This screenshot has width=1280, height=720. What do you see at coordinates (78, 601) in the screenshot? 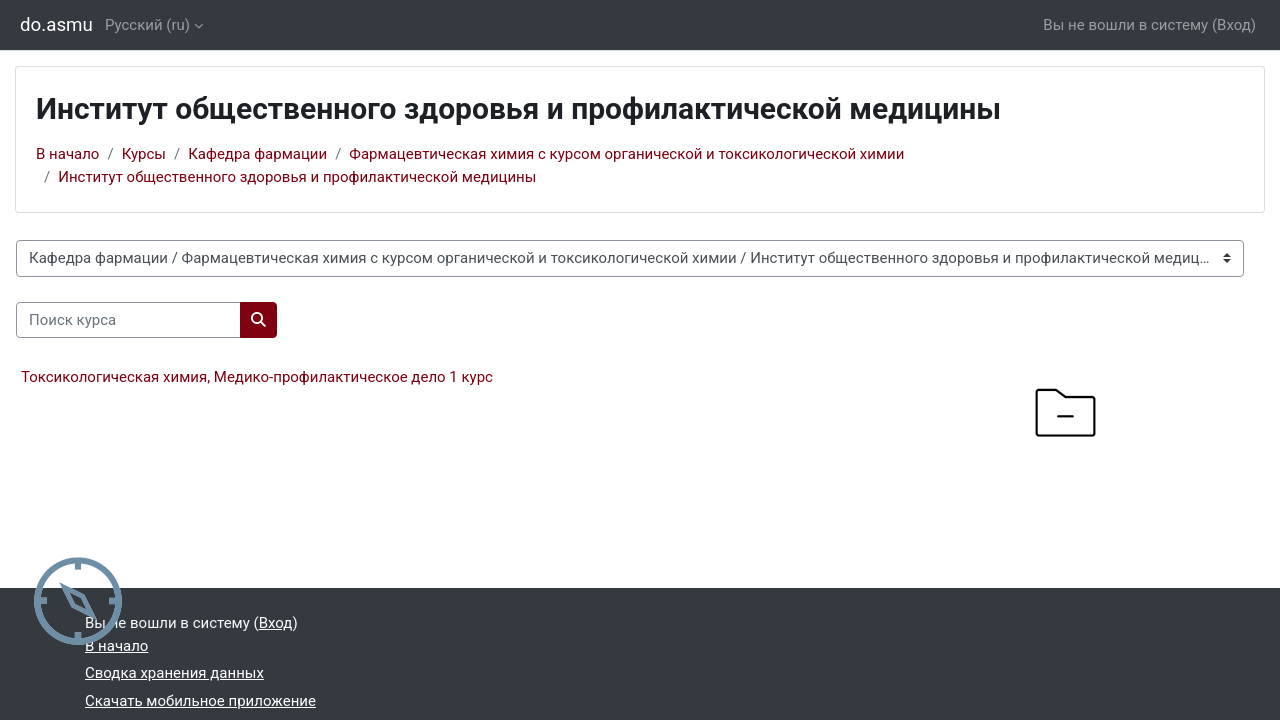
I see `navigate to explore or discover features` at bounding box center [78, 601].